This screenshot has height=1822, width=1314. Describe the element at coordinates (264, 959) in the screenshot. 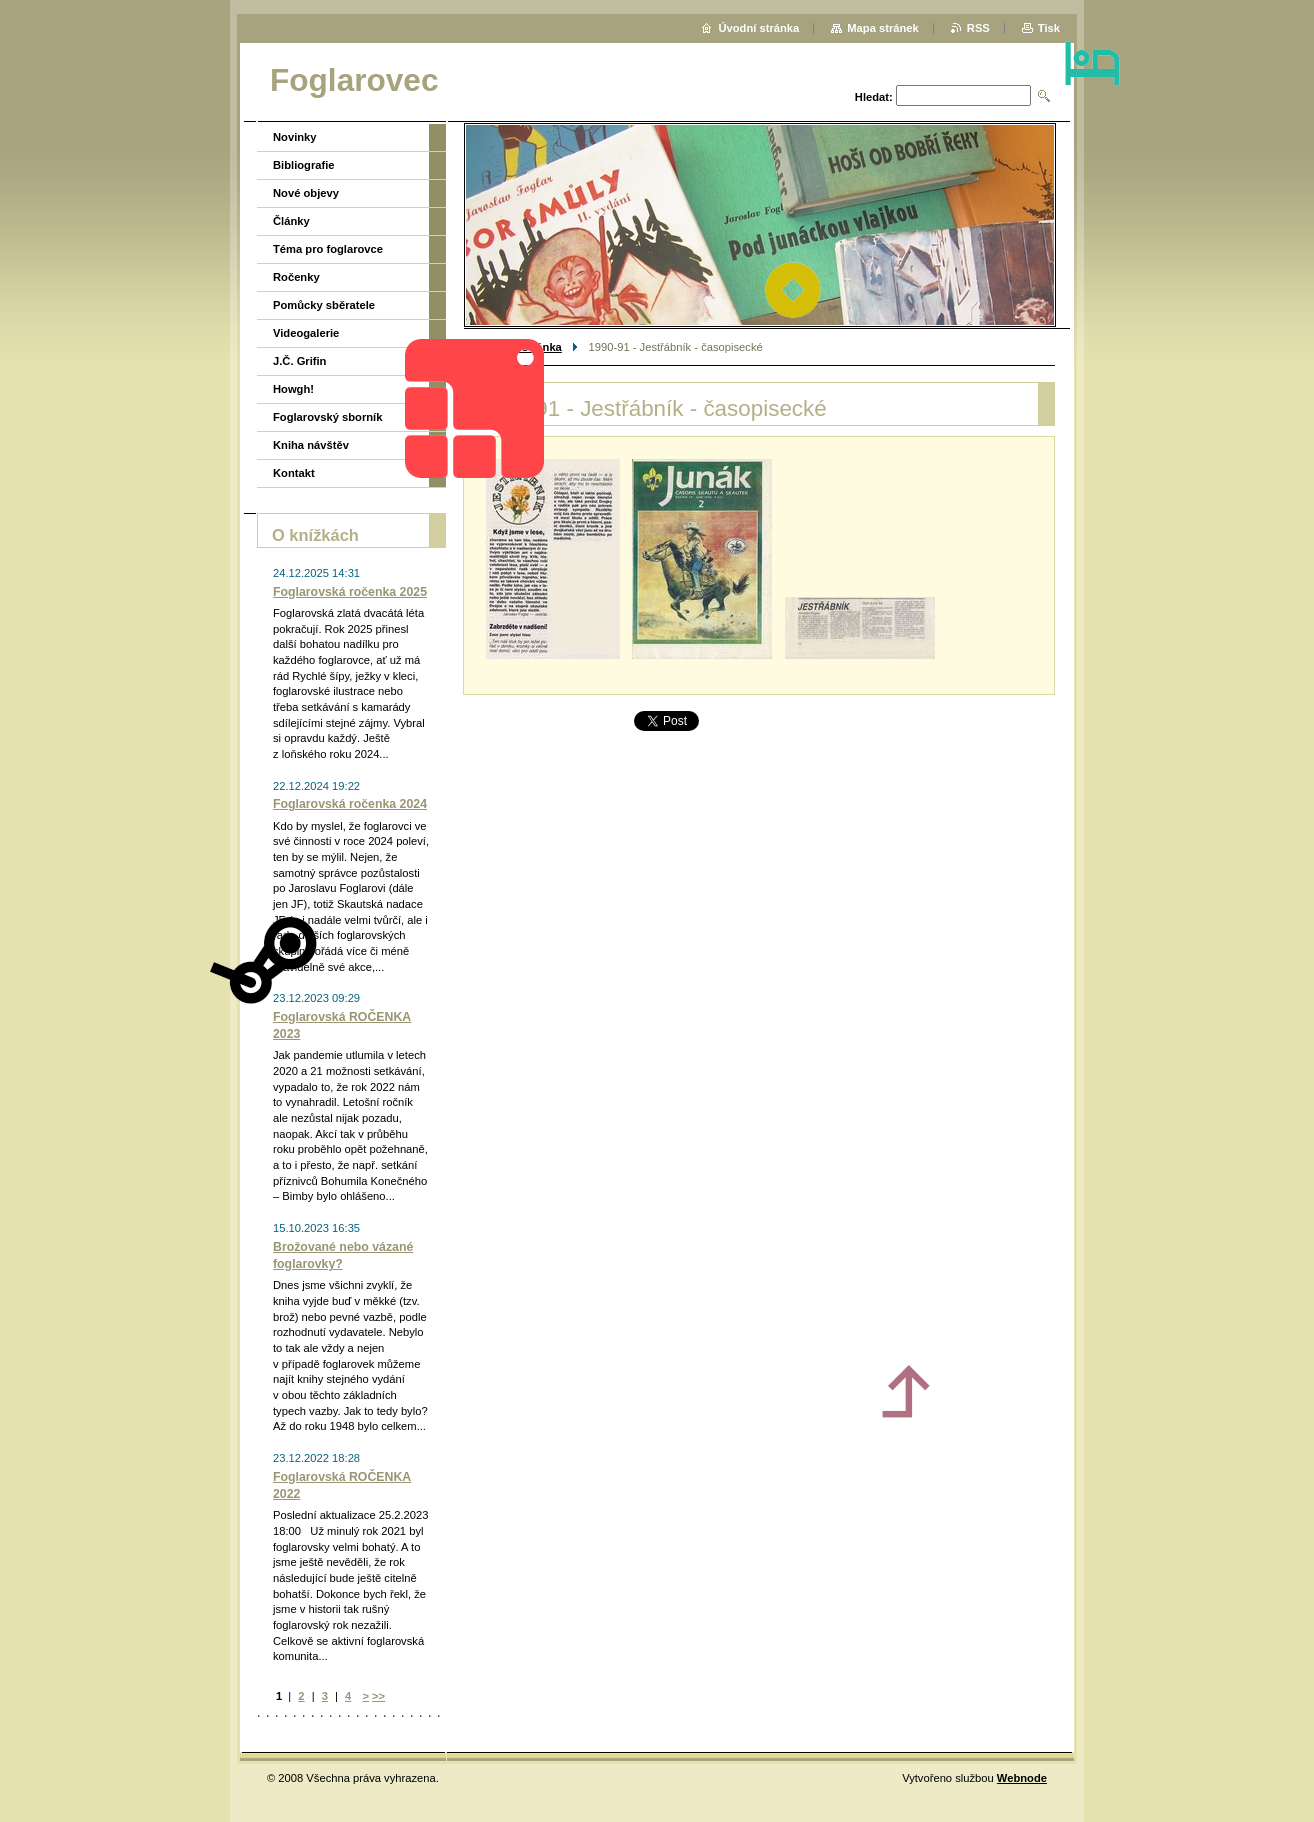

I see `open Steam gaming platform` at that location.